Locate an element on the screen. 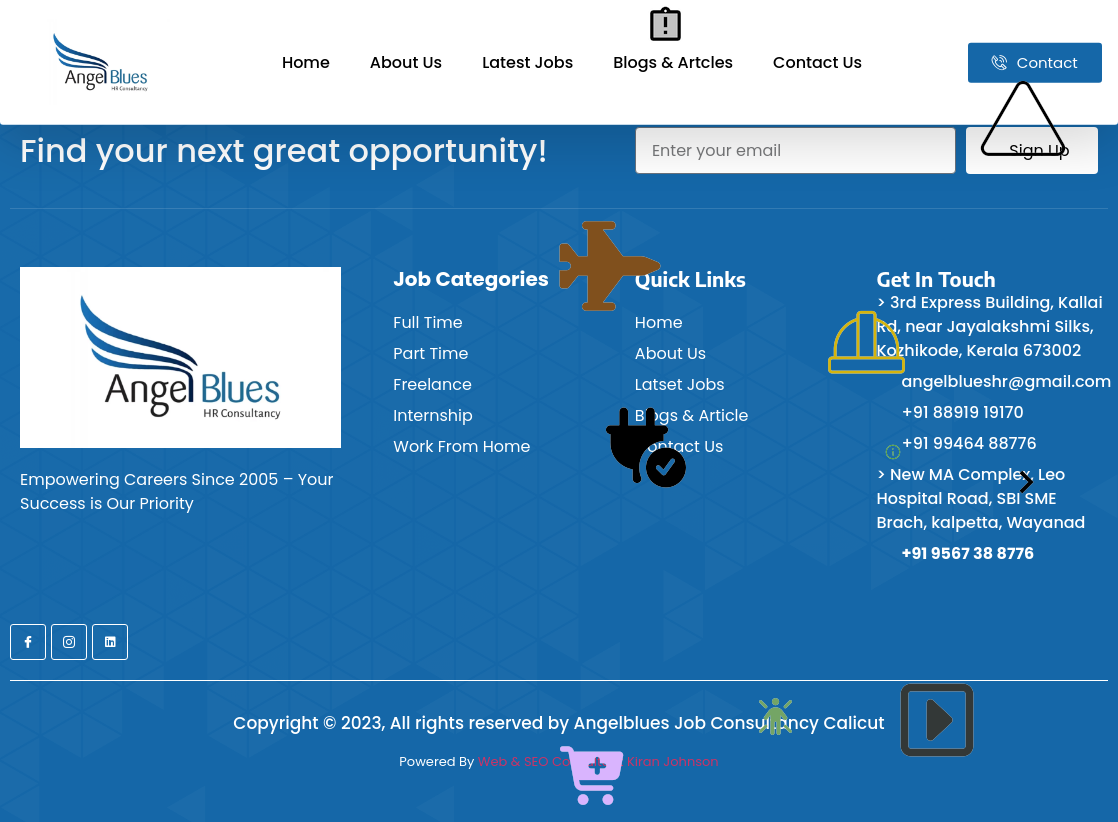 The image size is (1118, 822). access construction or safety settings is located at coordinates (866, 346).